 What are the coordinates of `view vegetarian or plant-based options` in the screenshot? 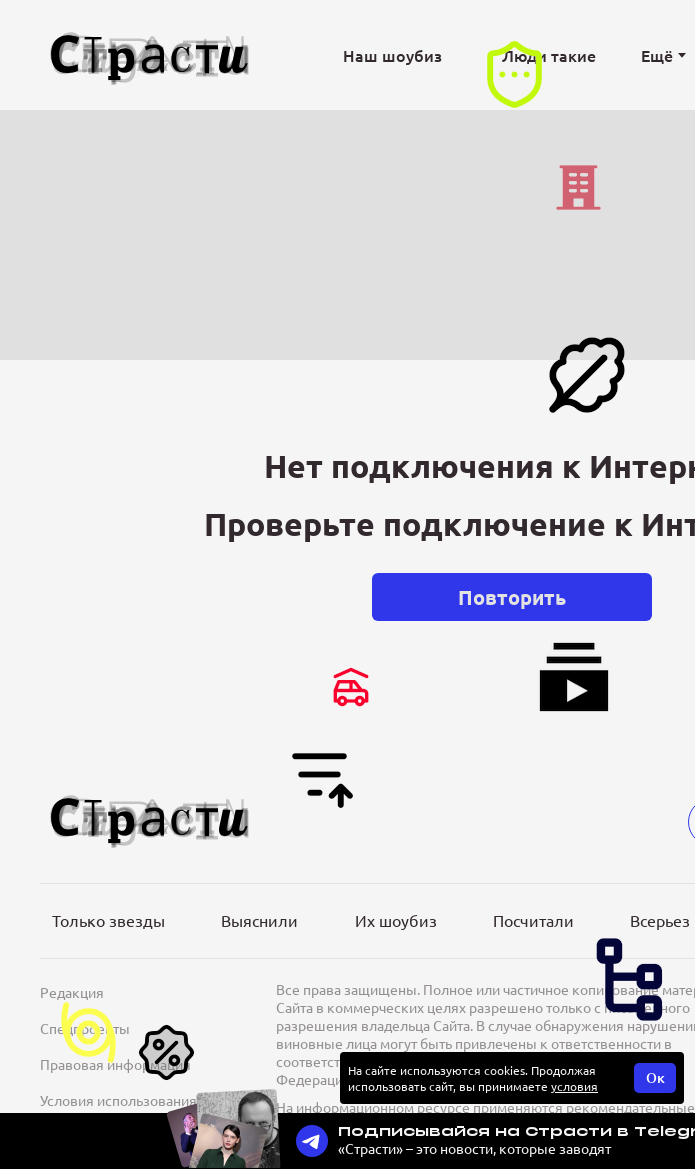 It's located at (587, 375).